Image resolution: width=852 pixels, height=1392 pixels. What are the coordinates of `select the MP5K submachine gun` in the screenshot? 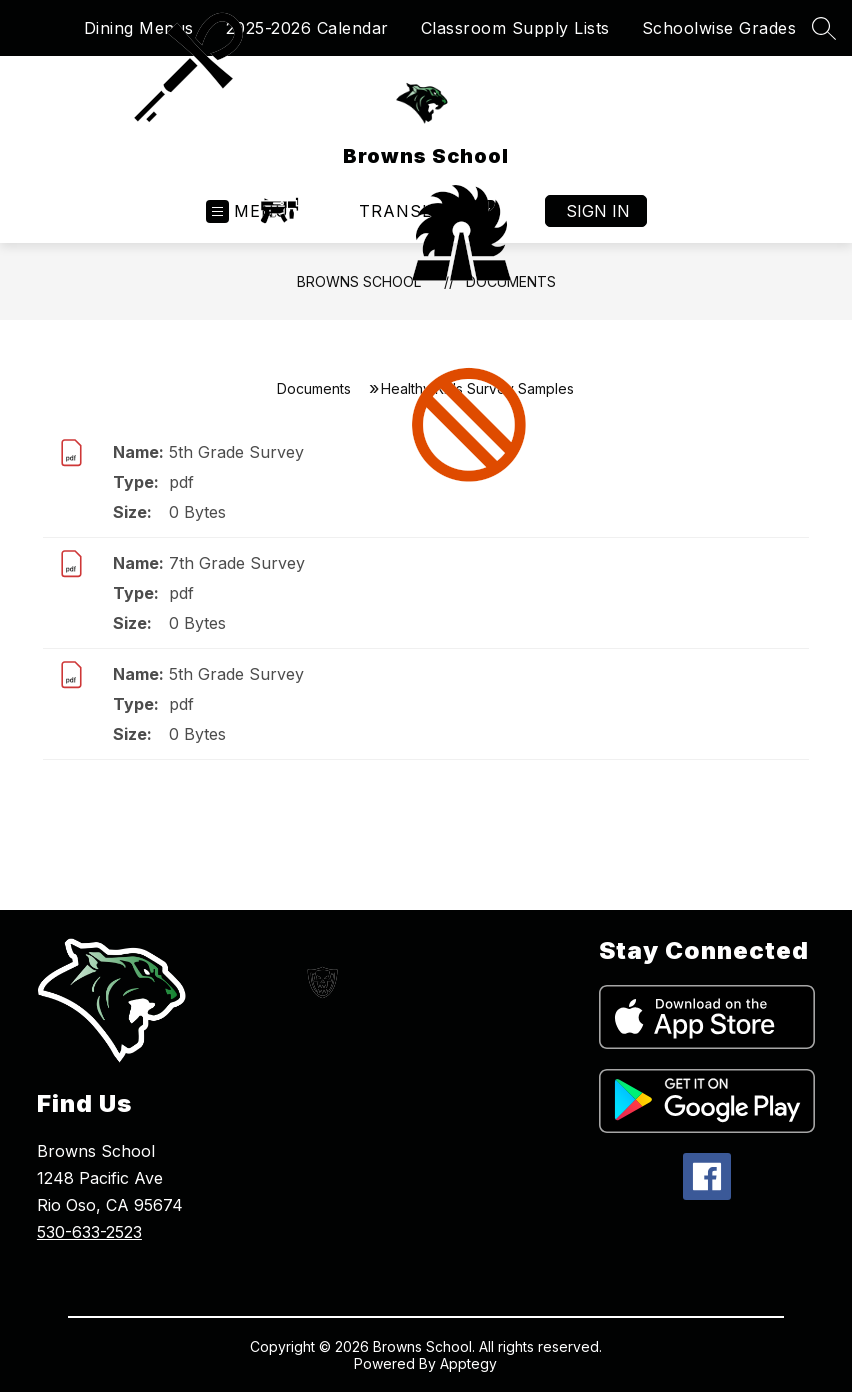 It's located at (279, 210).